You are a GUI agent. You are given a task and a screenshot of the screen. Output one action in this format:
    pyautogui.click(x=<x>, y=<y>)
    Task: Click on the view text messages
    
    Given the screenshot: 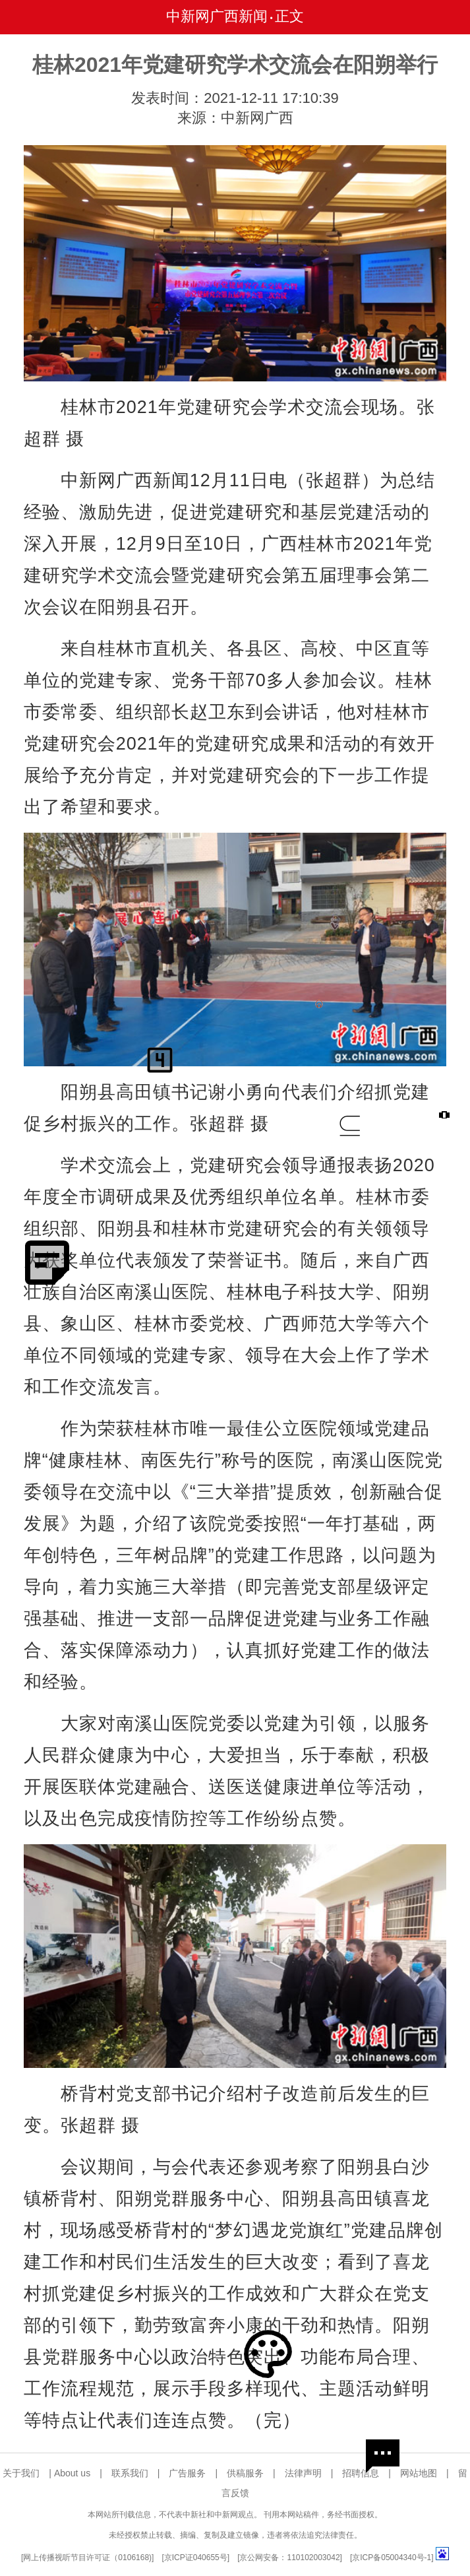 What is the action you would take?
    pyautogui.click(x=382, y=2456)
    